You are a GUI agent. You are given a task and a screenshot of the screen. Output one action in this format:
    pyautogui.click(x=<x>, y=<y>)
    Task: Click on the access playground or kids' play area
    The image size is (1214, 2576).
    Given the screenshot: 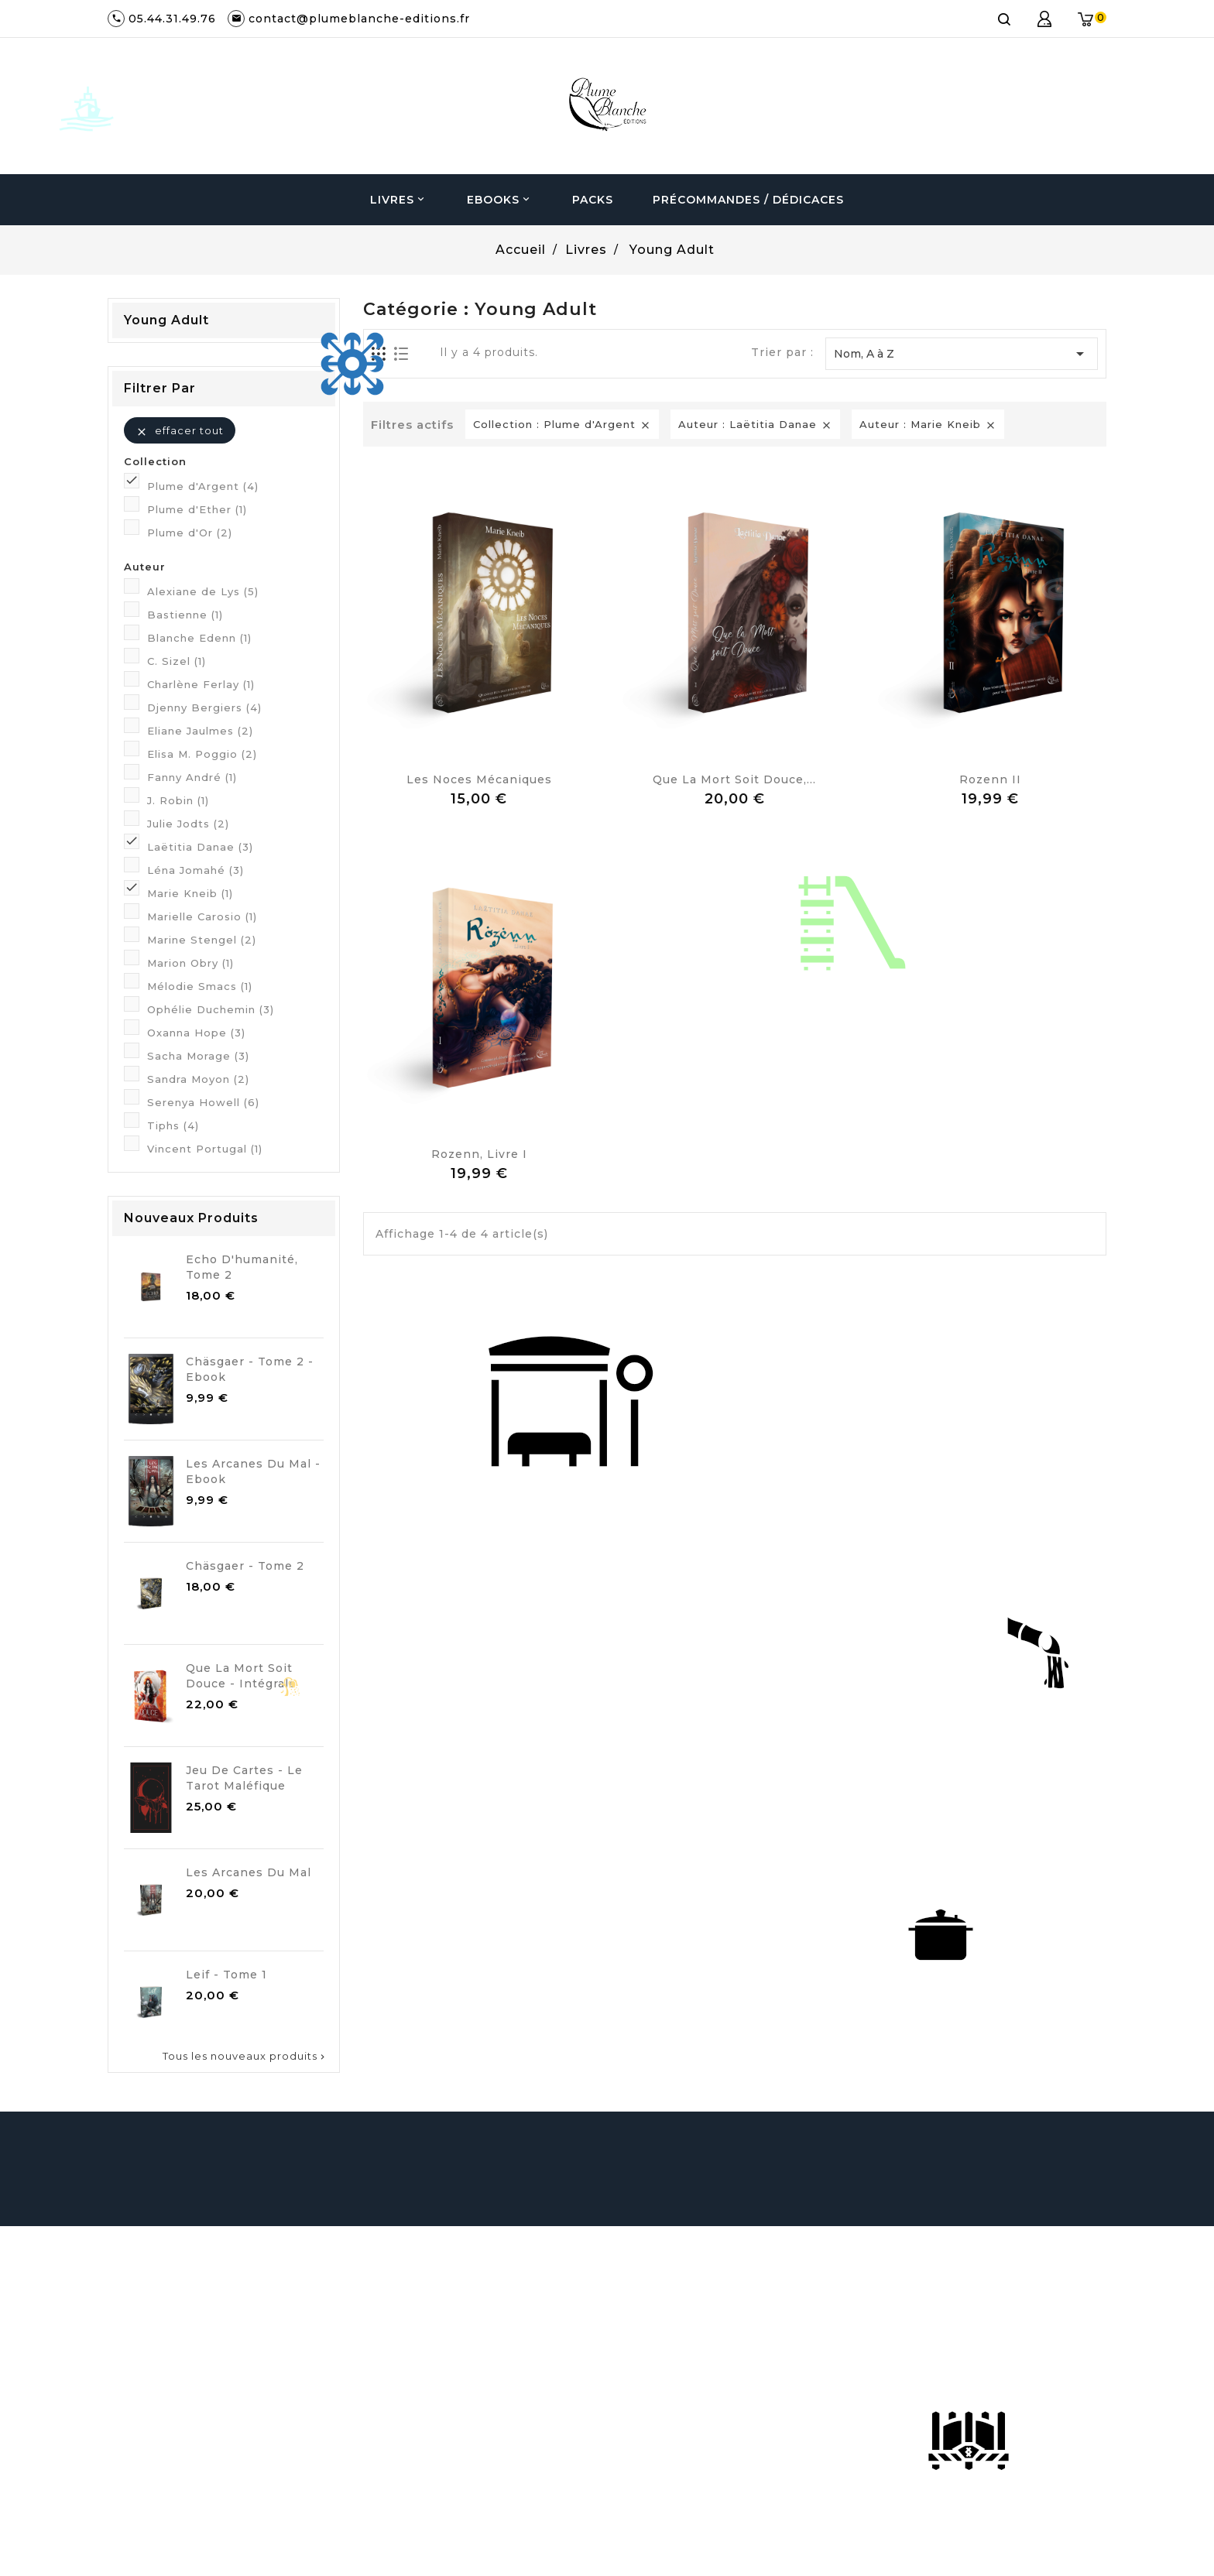 What is the action you would take?
    pyautogui.click(x=852, y=915)
    